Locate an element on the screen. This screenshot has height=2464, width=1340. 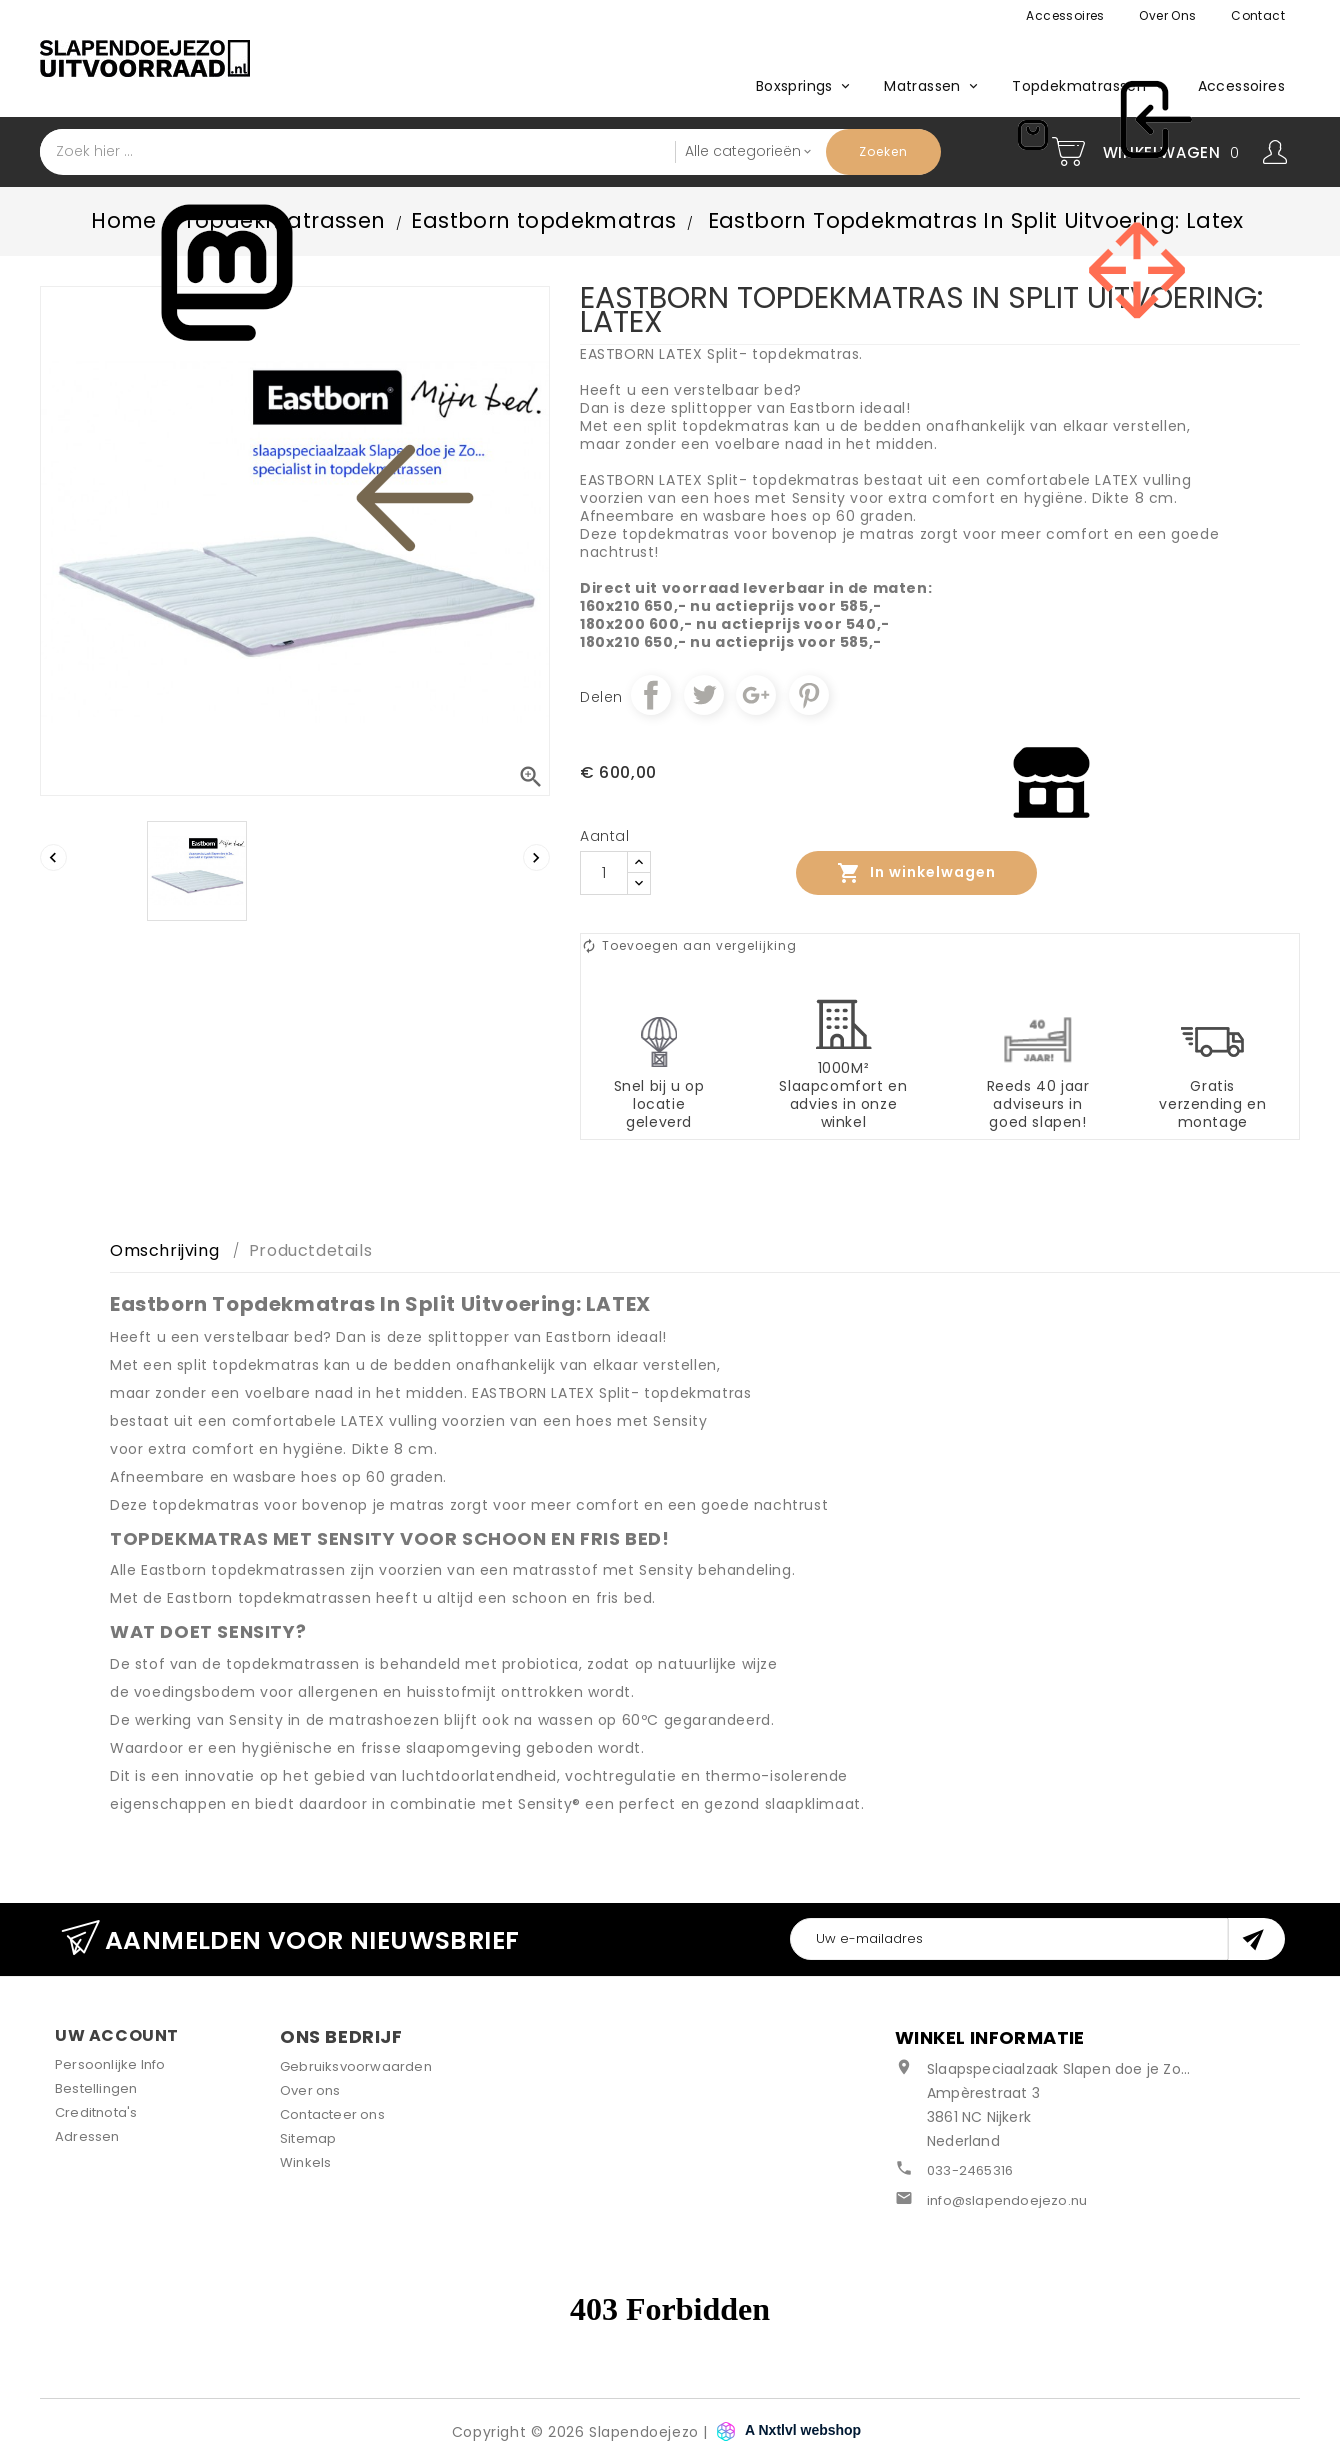
move or reposition an element is located at coordinates (1137, 274).